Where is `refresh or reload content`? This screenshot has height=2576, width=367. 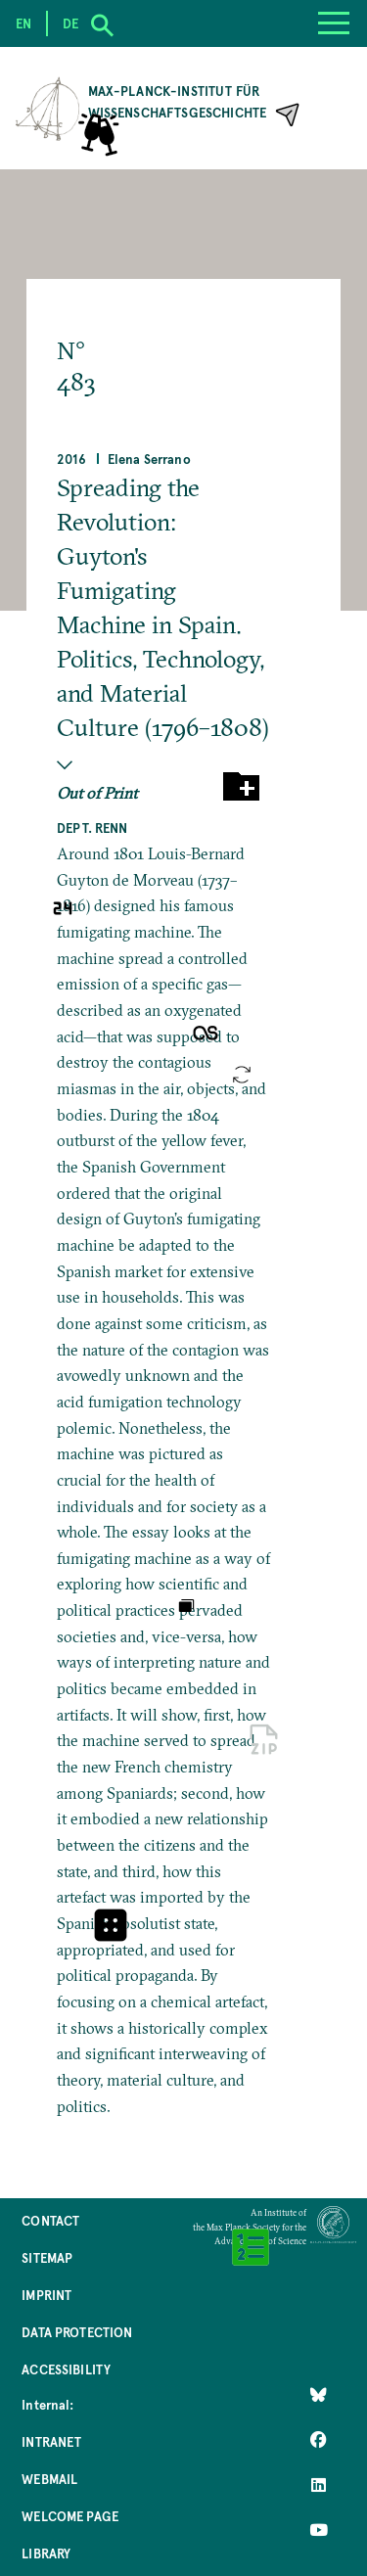 refresh or reload content is located at coordinates (242, 1075).